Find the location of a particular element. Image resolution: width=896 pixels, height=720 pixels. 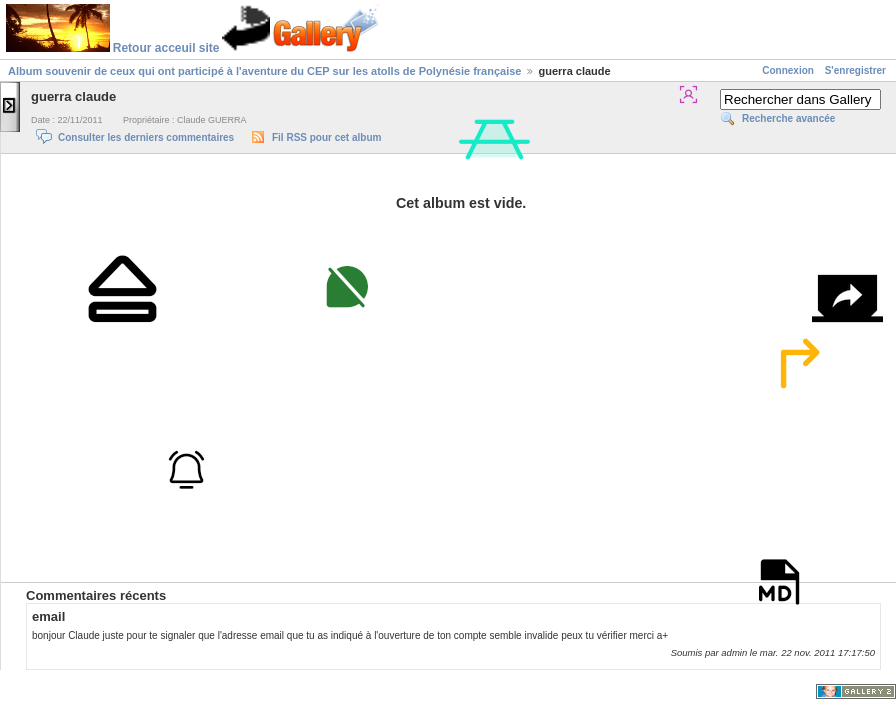

focus on or select a user profile is located at coordinates (688, 94).